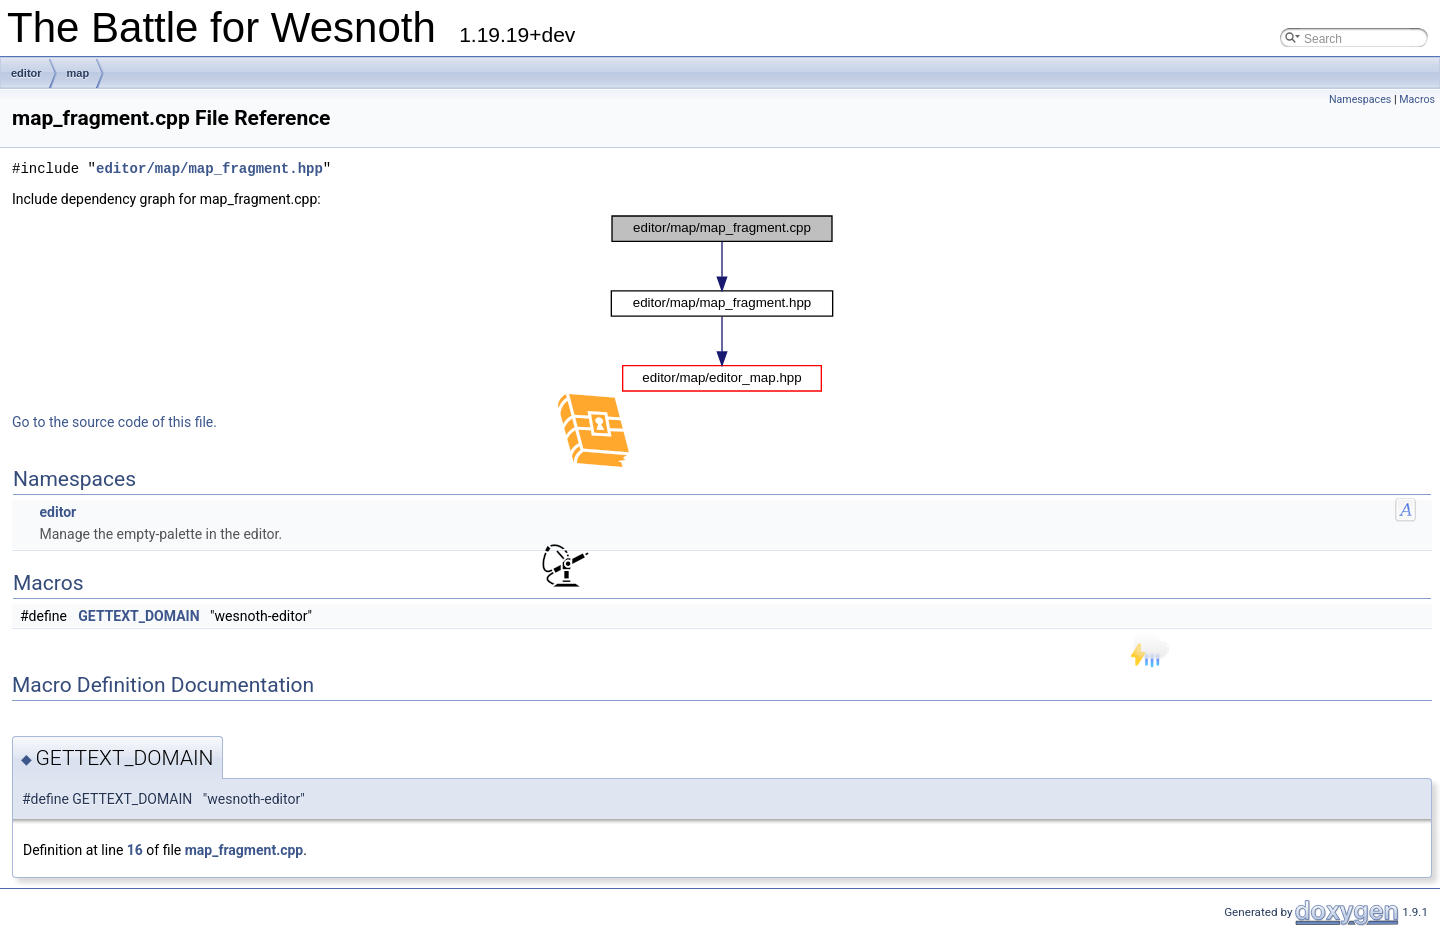  What do you see at coordinates (1150, 649) in the screenshot?
I see `indicates stormy weather conditions` at bounding box center [1150, 649].